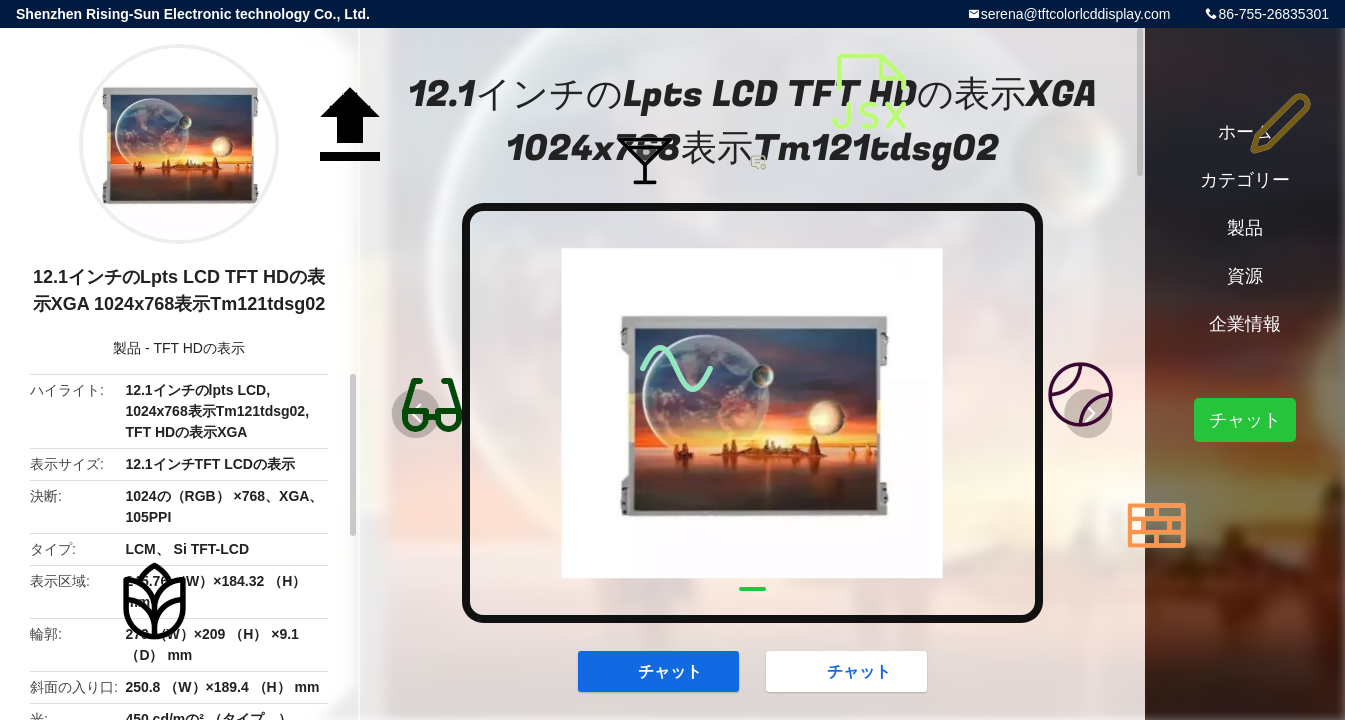  I want to click on indicates audio or sound wave settings, so click(676, 368).